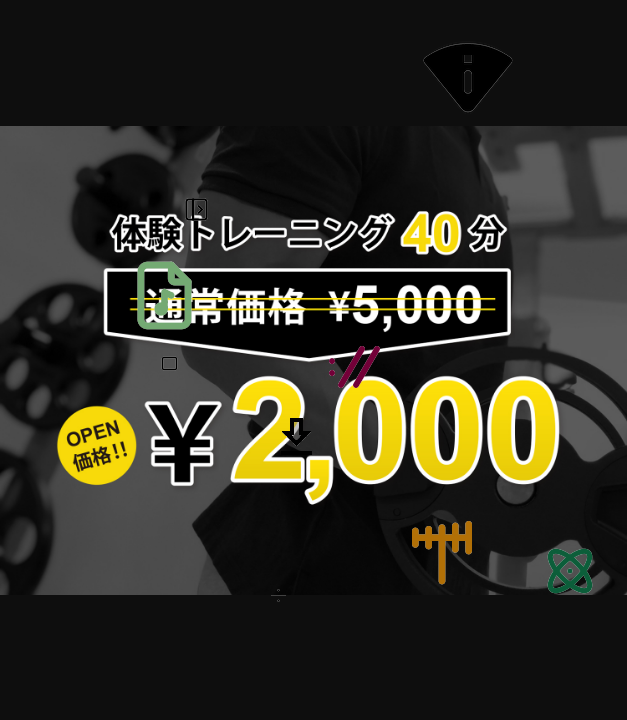  Describe the element at coordinates (278, 595) in the screenshot. I see `perform division operation` at that location.